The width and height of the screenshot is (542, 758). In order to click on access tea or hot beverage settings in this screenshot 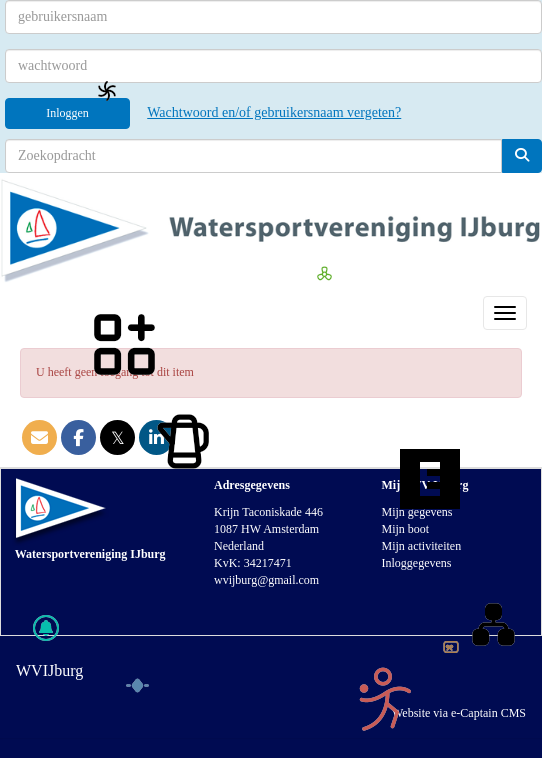, I will do `click(184, 441)`.